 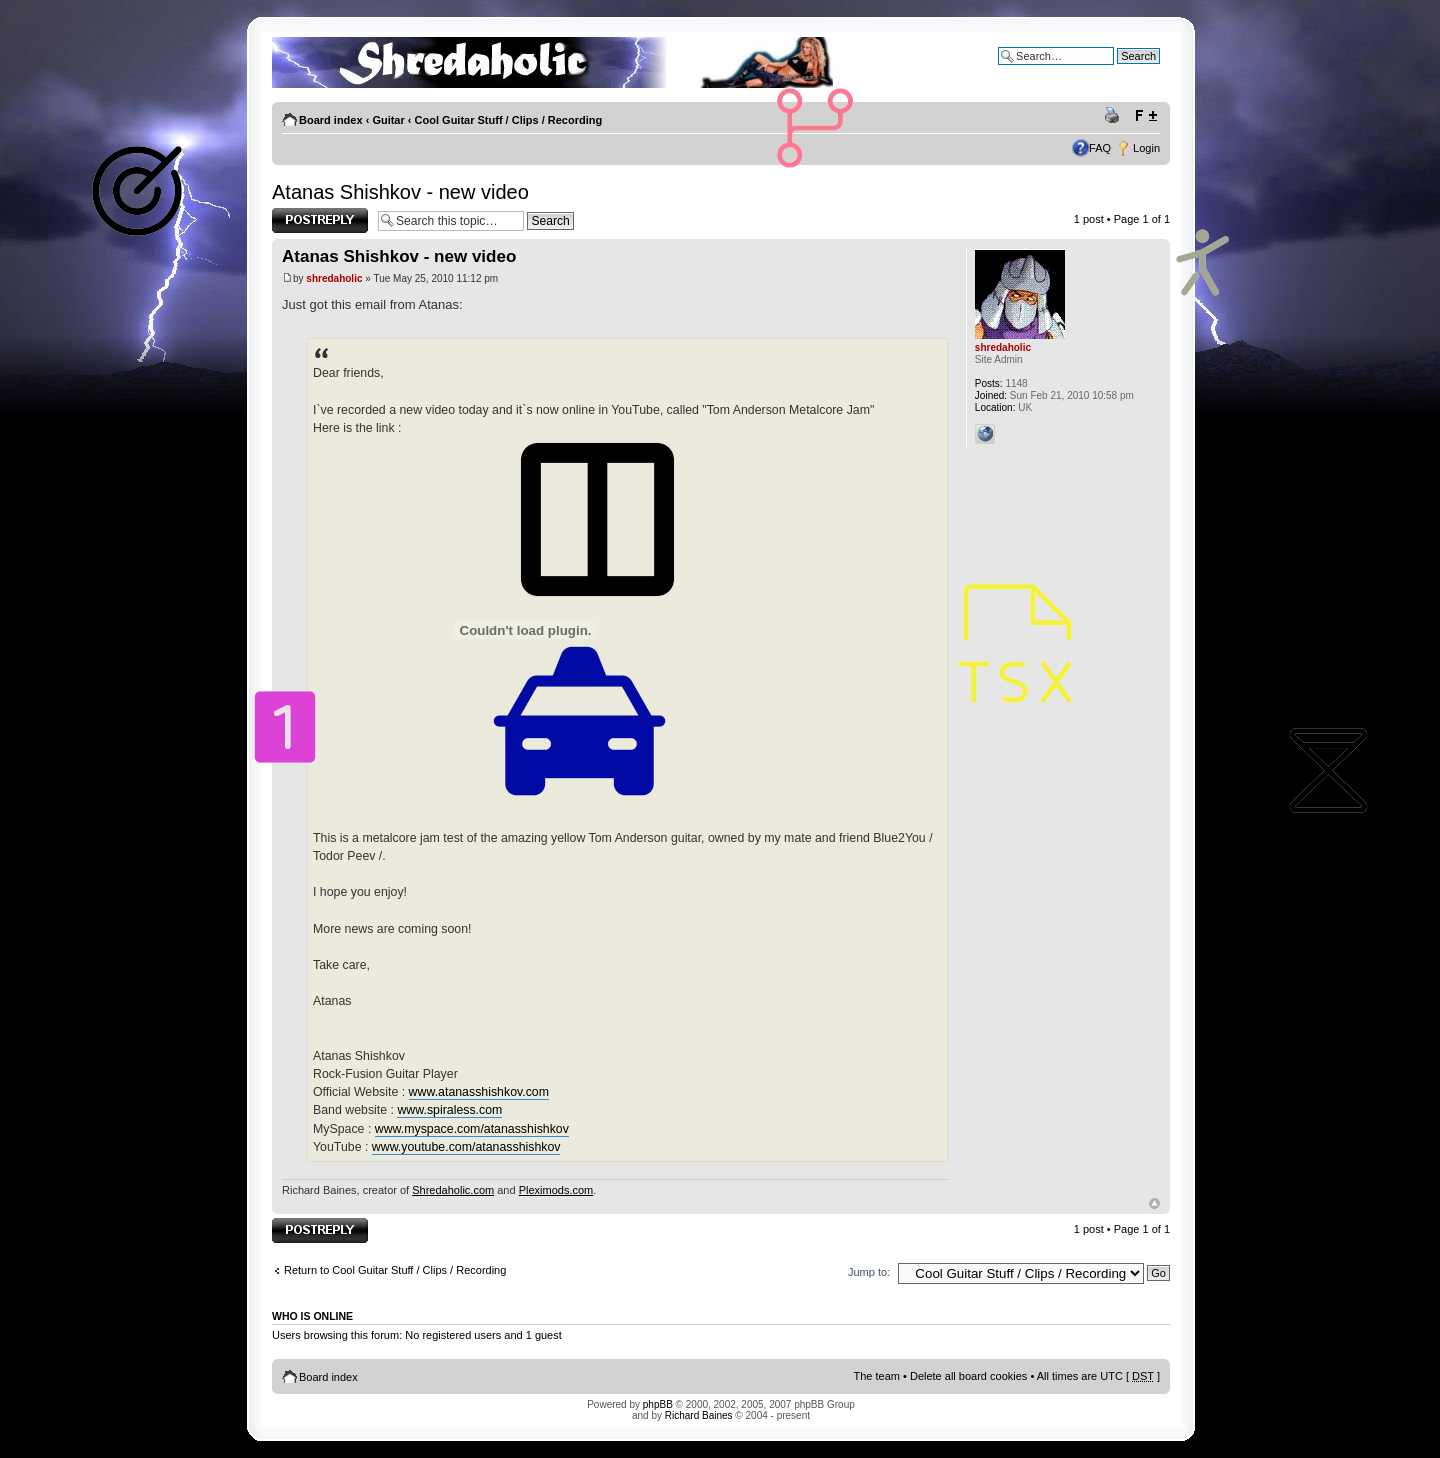 I want to click on indicates first place or top ranking, so click(x=285, y=727).